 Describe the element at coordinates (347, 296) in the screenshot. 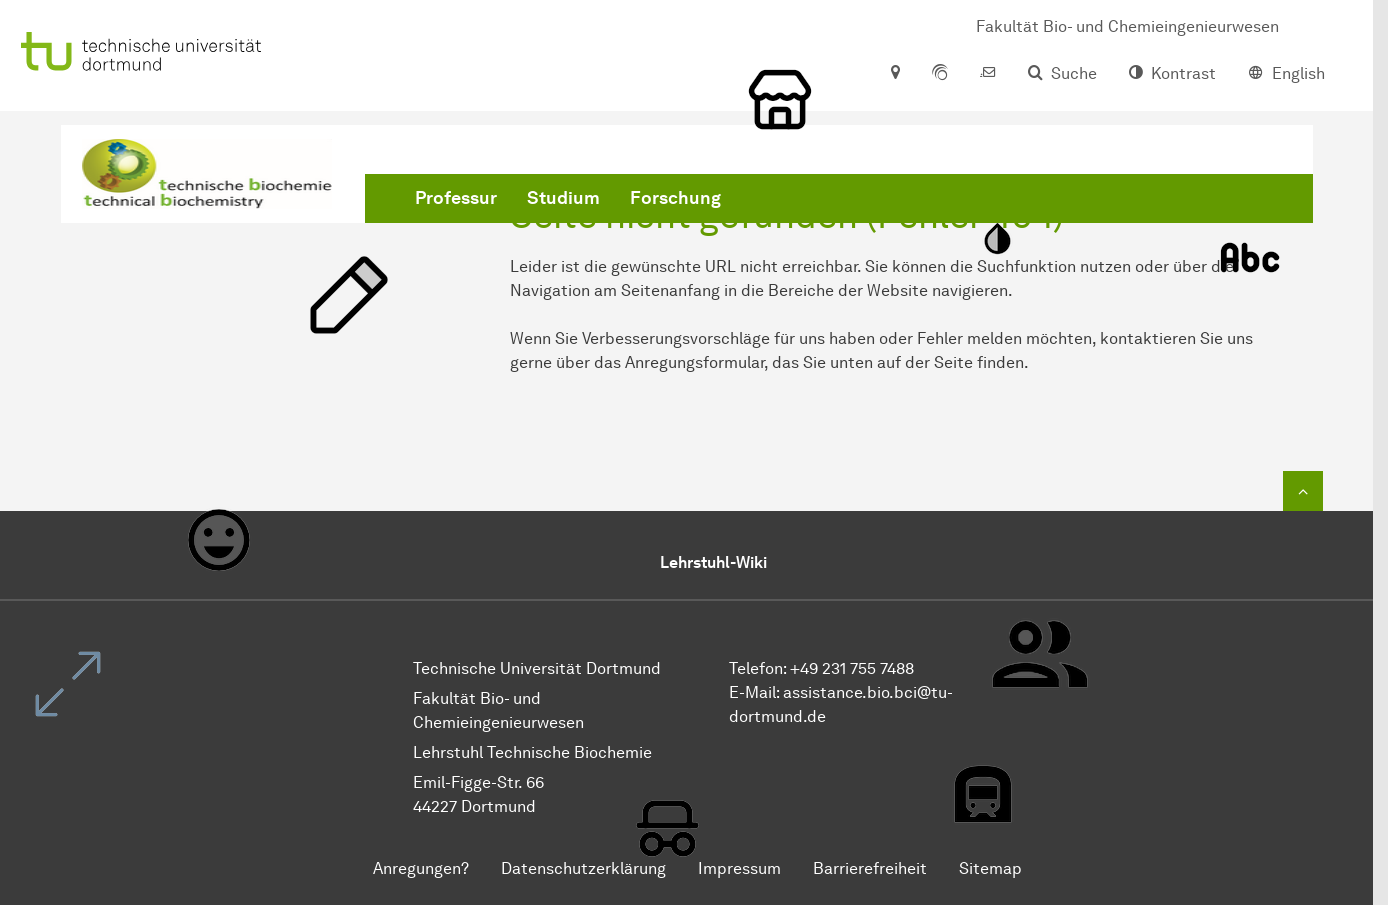

I see `edit content or text` at that location.